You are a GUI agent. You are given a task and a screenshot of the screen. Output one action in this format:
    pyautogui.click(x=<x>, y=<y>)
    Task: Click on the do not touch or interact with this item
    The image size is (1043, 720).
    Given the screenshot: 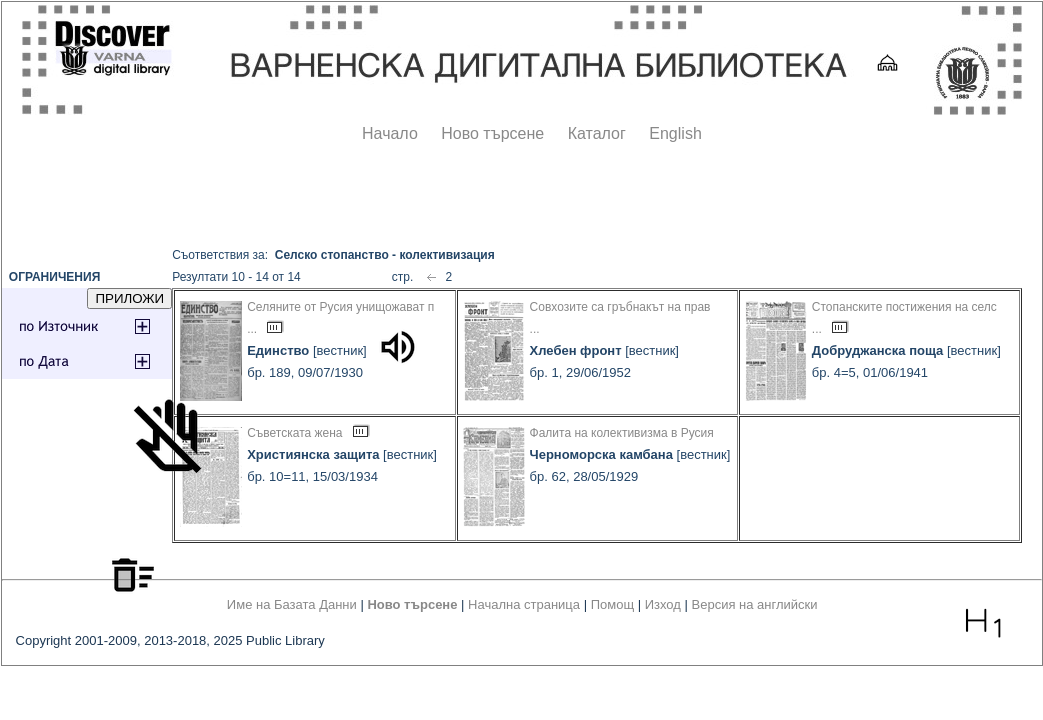 What is the action you would take?
    pyautogui.click(x=170, y=437)
    